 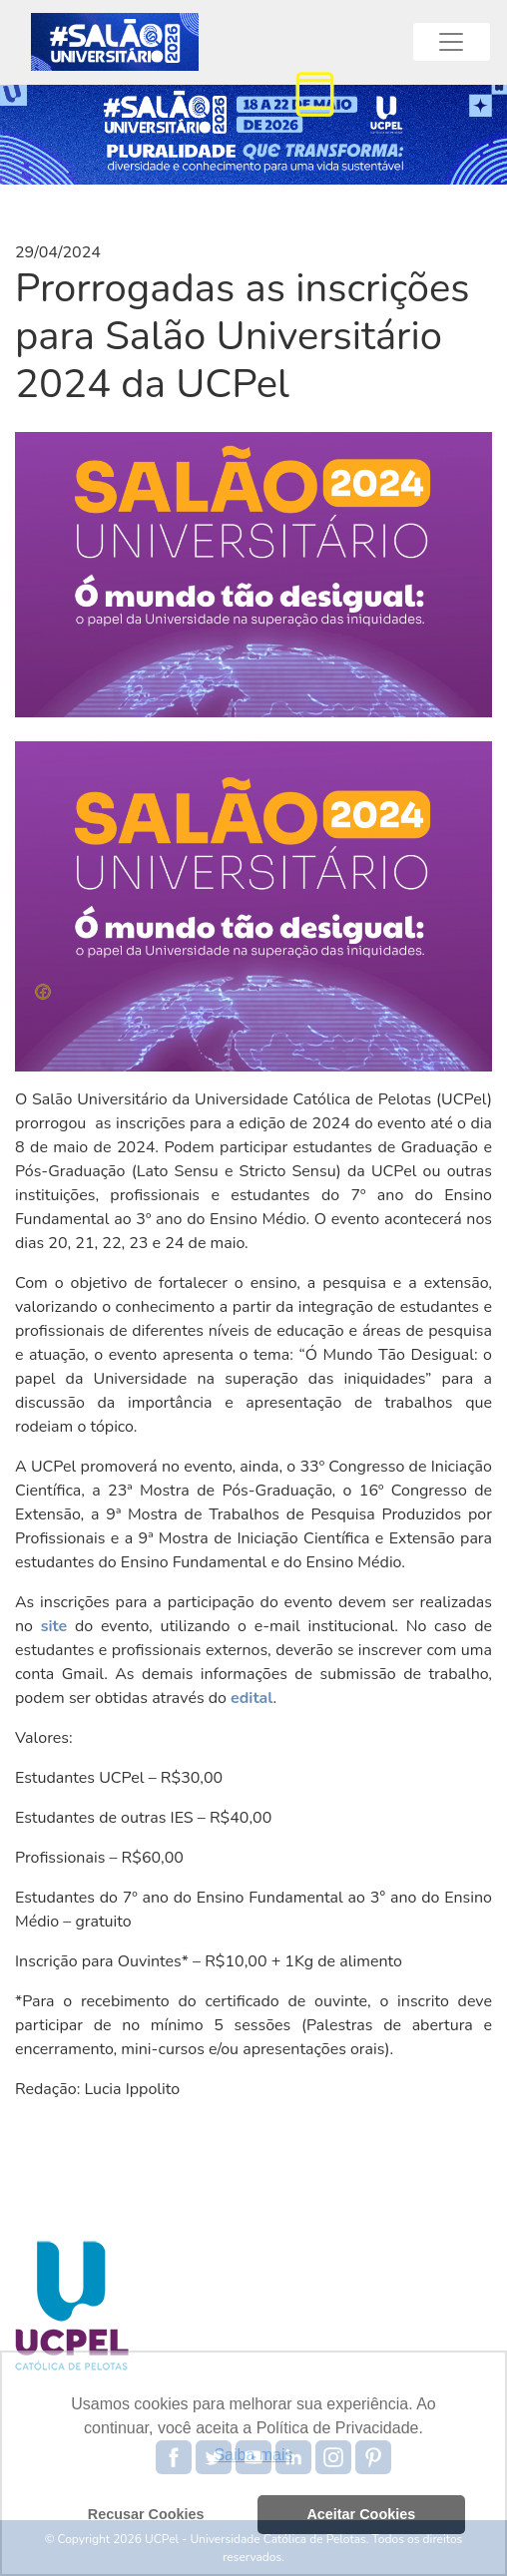 What do you see at coordinates (314, 94) in the screenshot?
I see `switch to tablet view` at bounding box center [314, 94].